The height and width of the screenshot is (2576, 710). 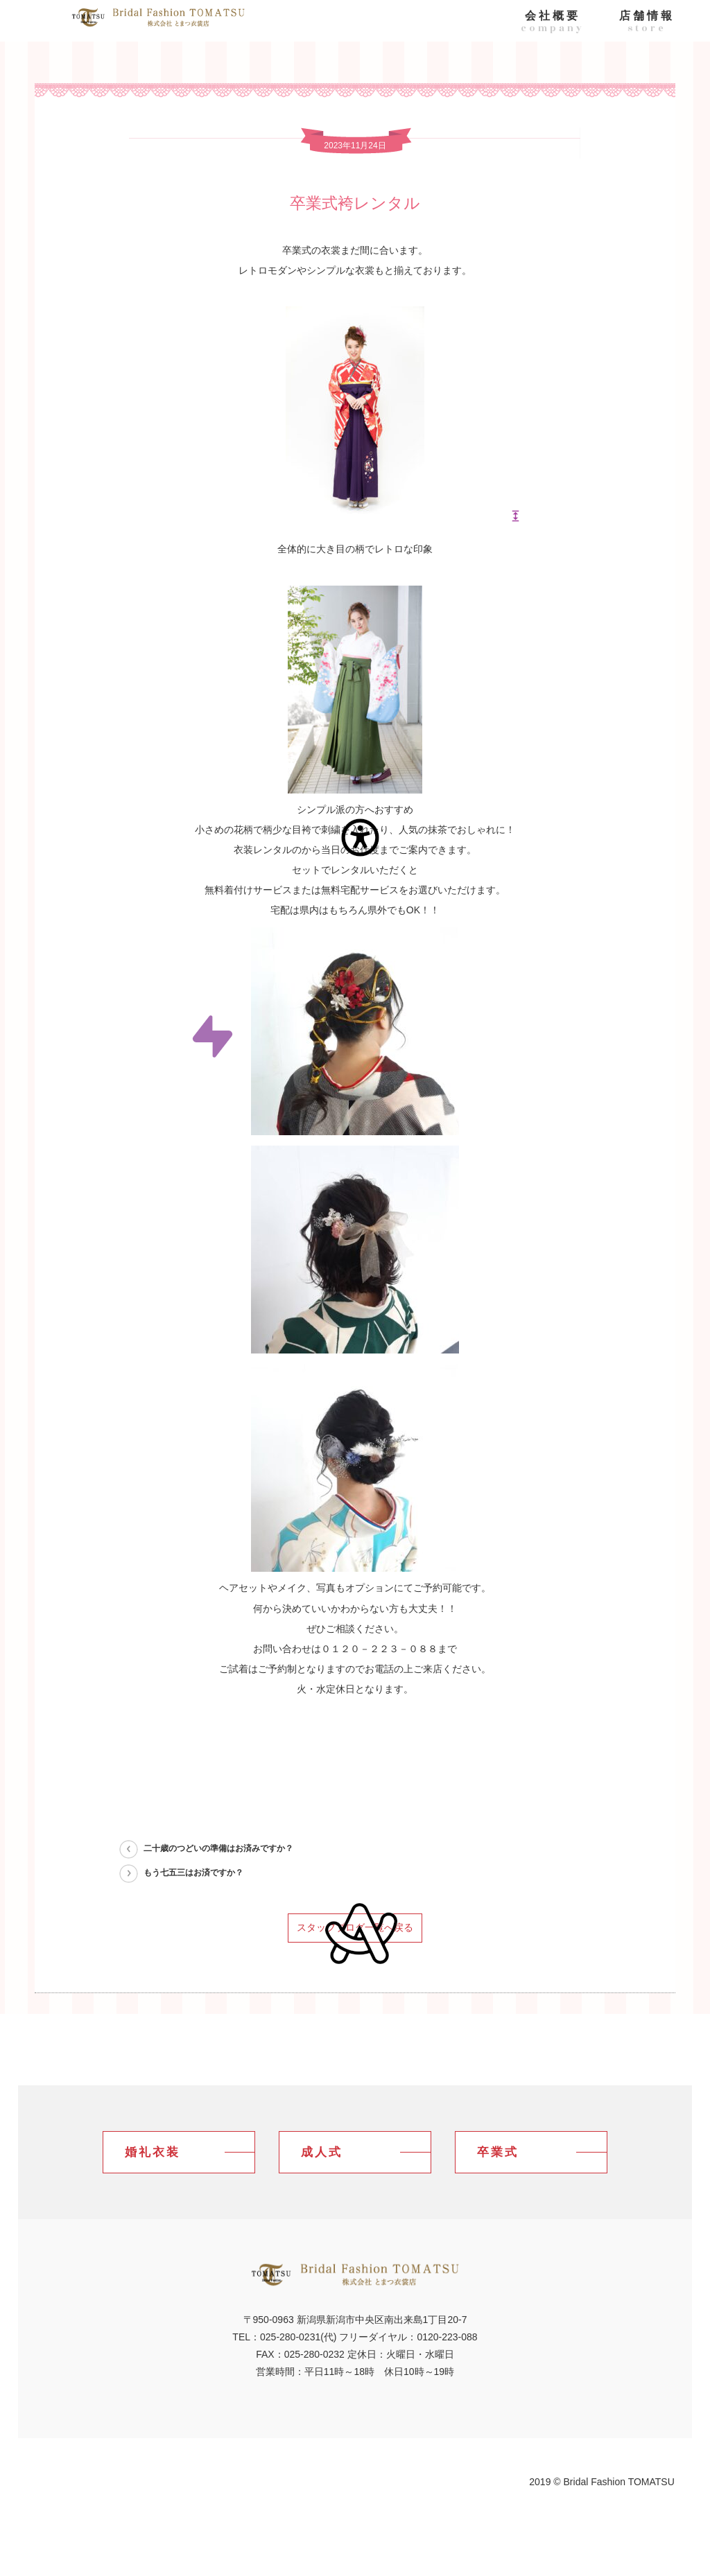 What do you see at coordinates (515, 516) in the screenshot?
I see `expand content to full height` at bounding box center [515, 516].